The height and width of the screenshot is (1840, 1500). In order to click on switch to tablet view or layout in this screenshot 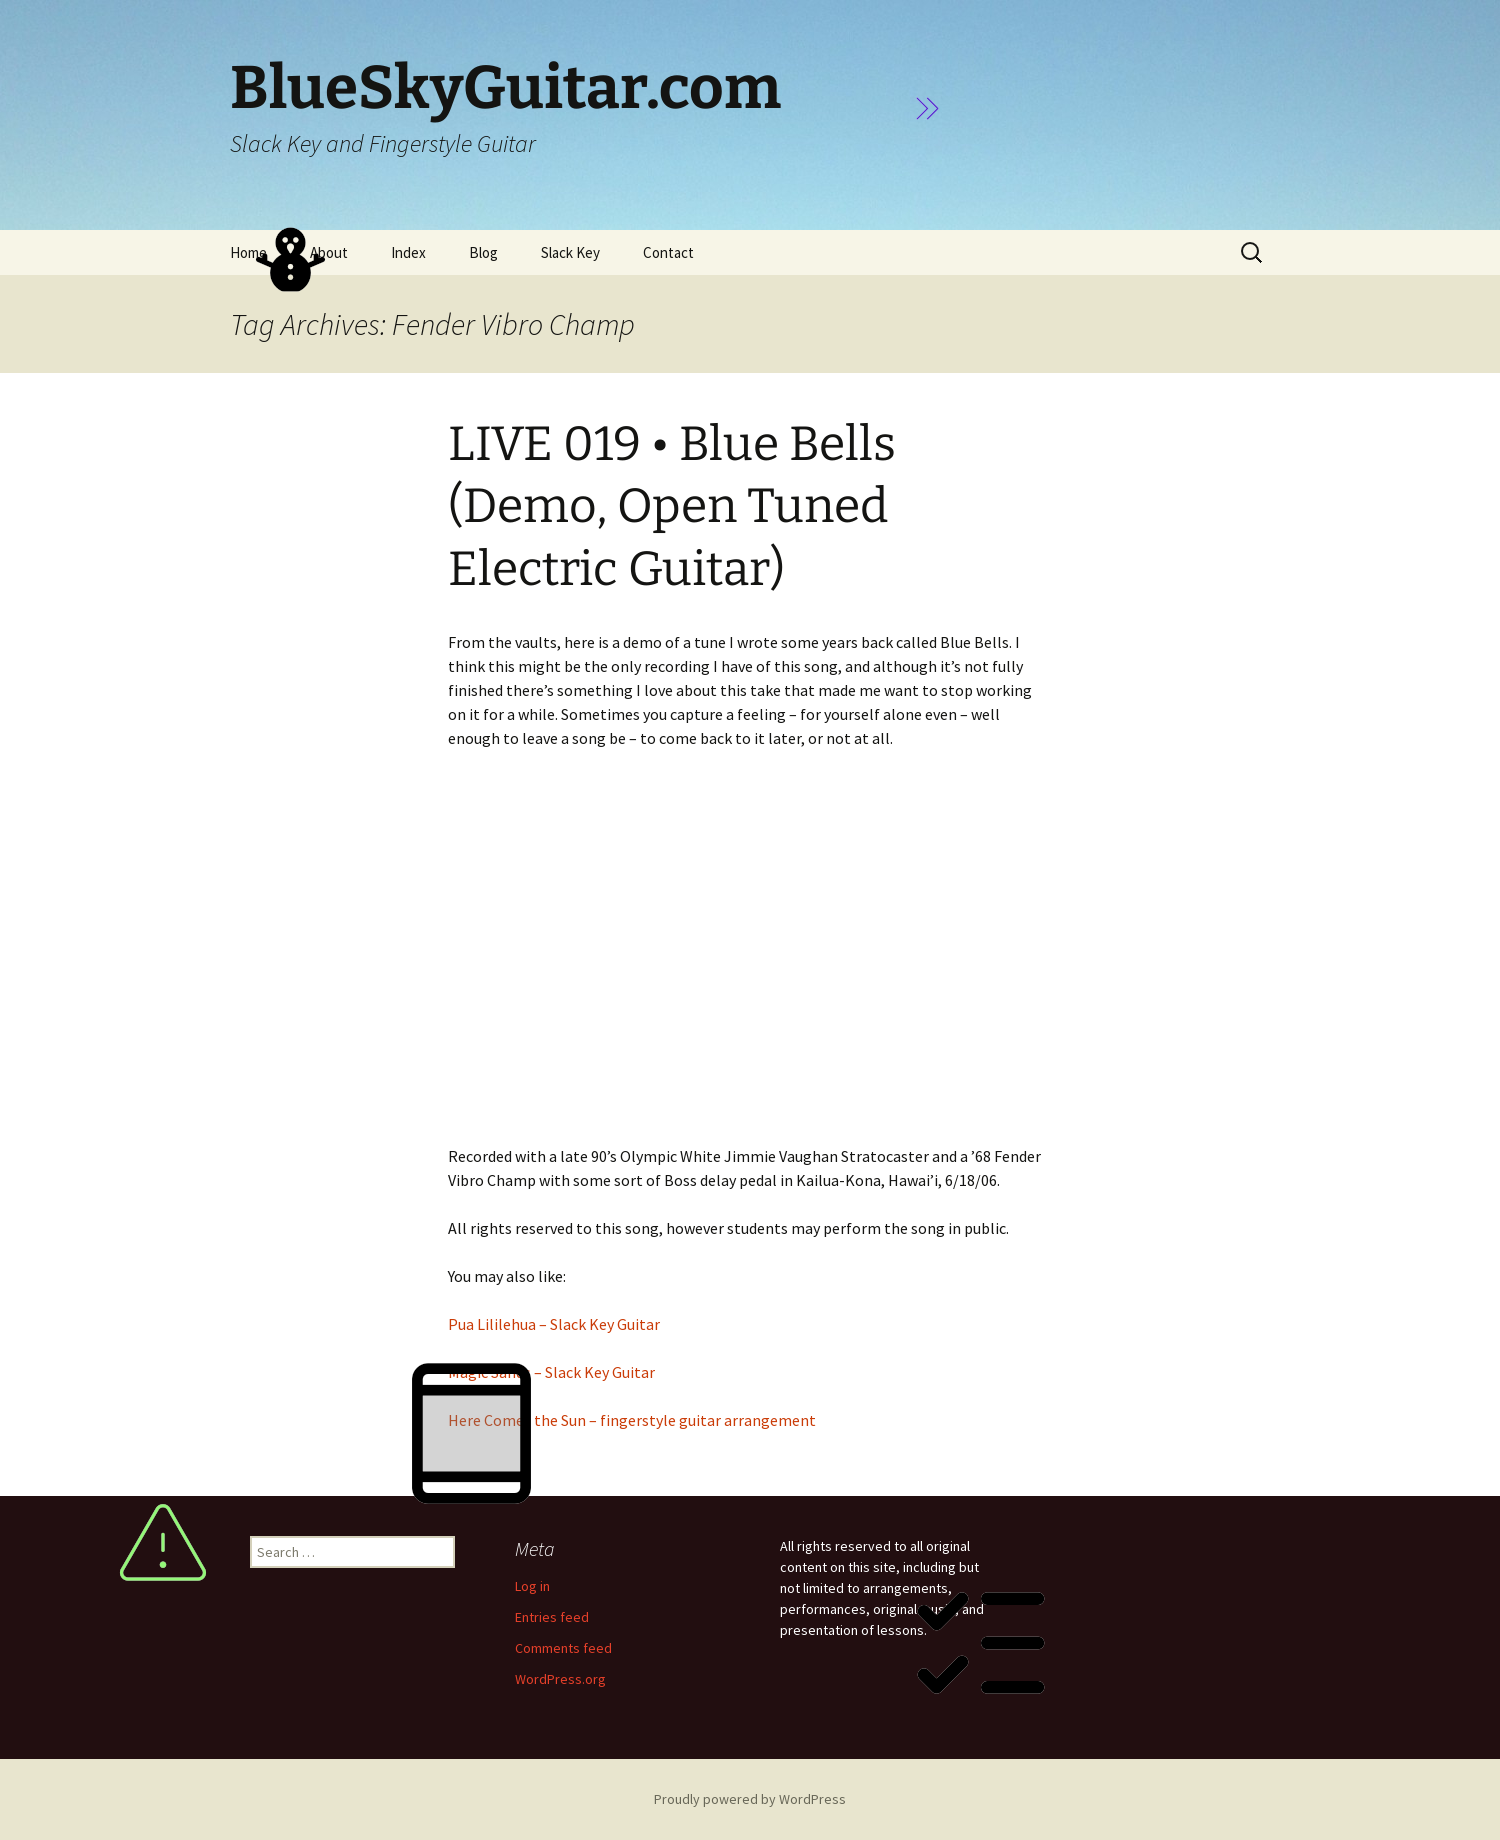, I will do `click(471, 1433)`.